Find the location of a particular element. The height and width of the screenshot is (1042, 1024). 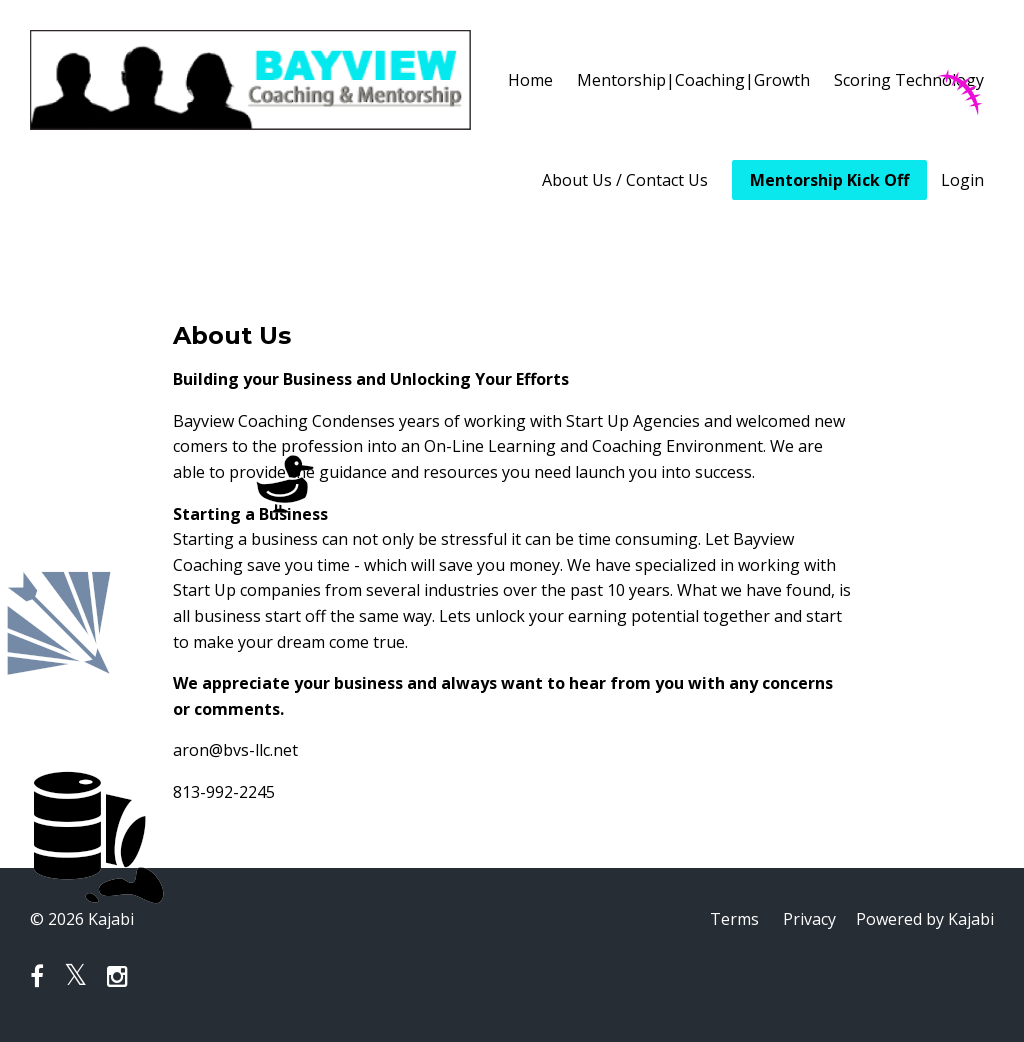

decorative duck icon for game interface is located at coordinates (285, 484).